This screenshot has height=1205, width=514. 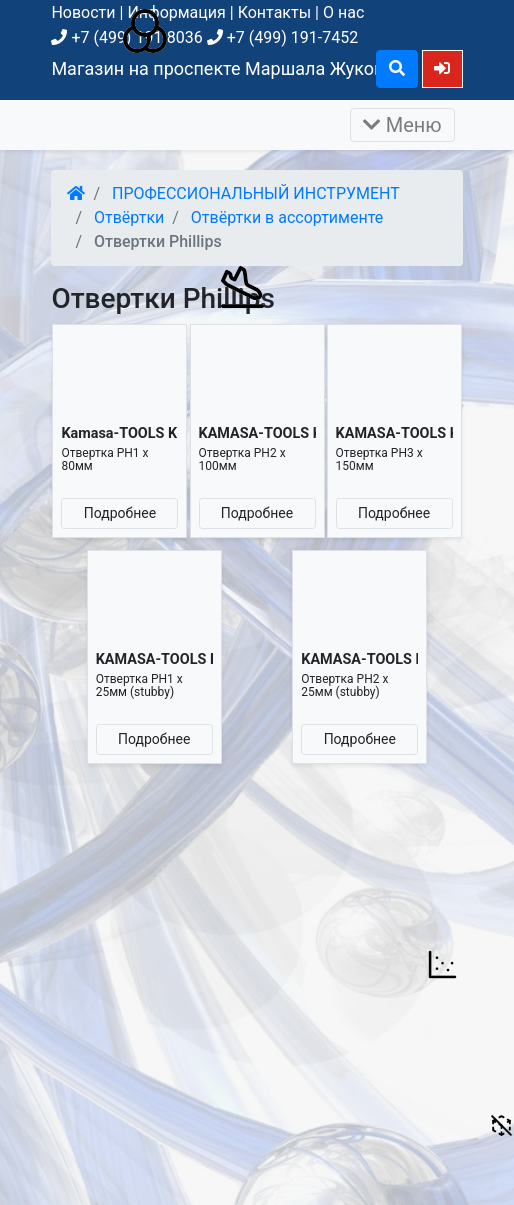 What do you see at coordinates (442, 964) in the screenshot?
I see `view scatter plot data` at bounding box center [442, 964].